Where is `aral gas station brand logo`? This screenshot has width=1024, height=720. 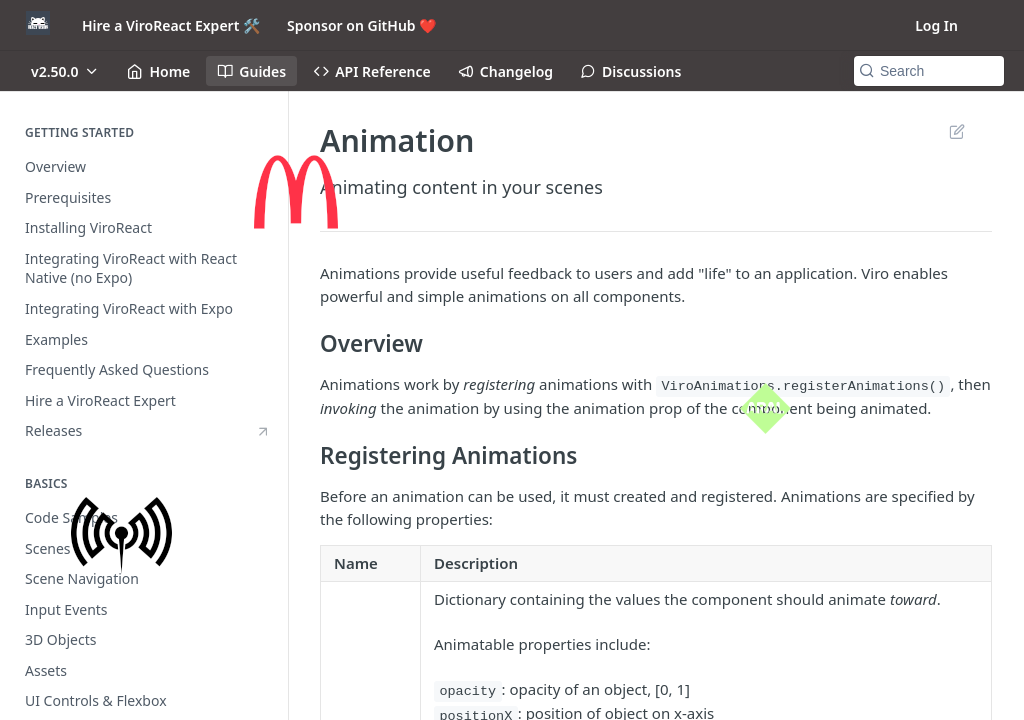 aral gas station brand logo is located at coordinates (765, 408).